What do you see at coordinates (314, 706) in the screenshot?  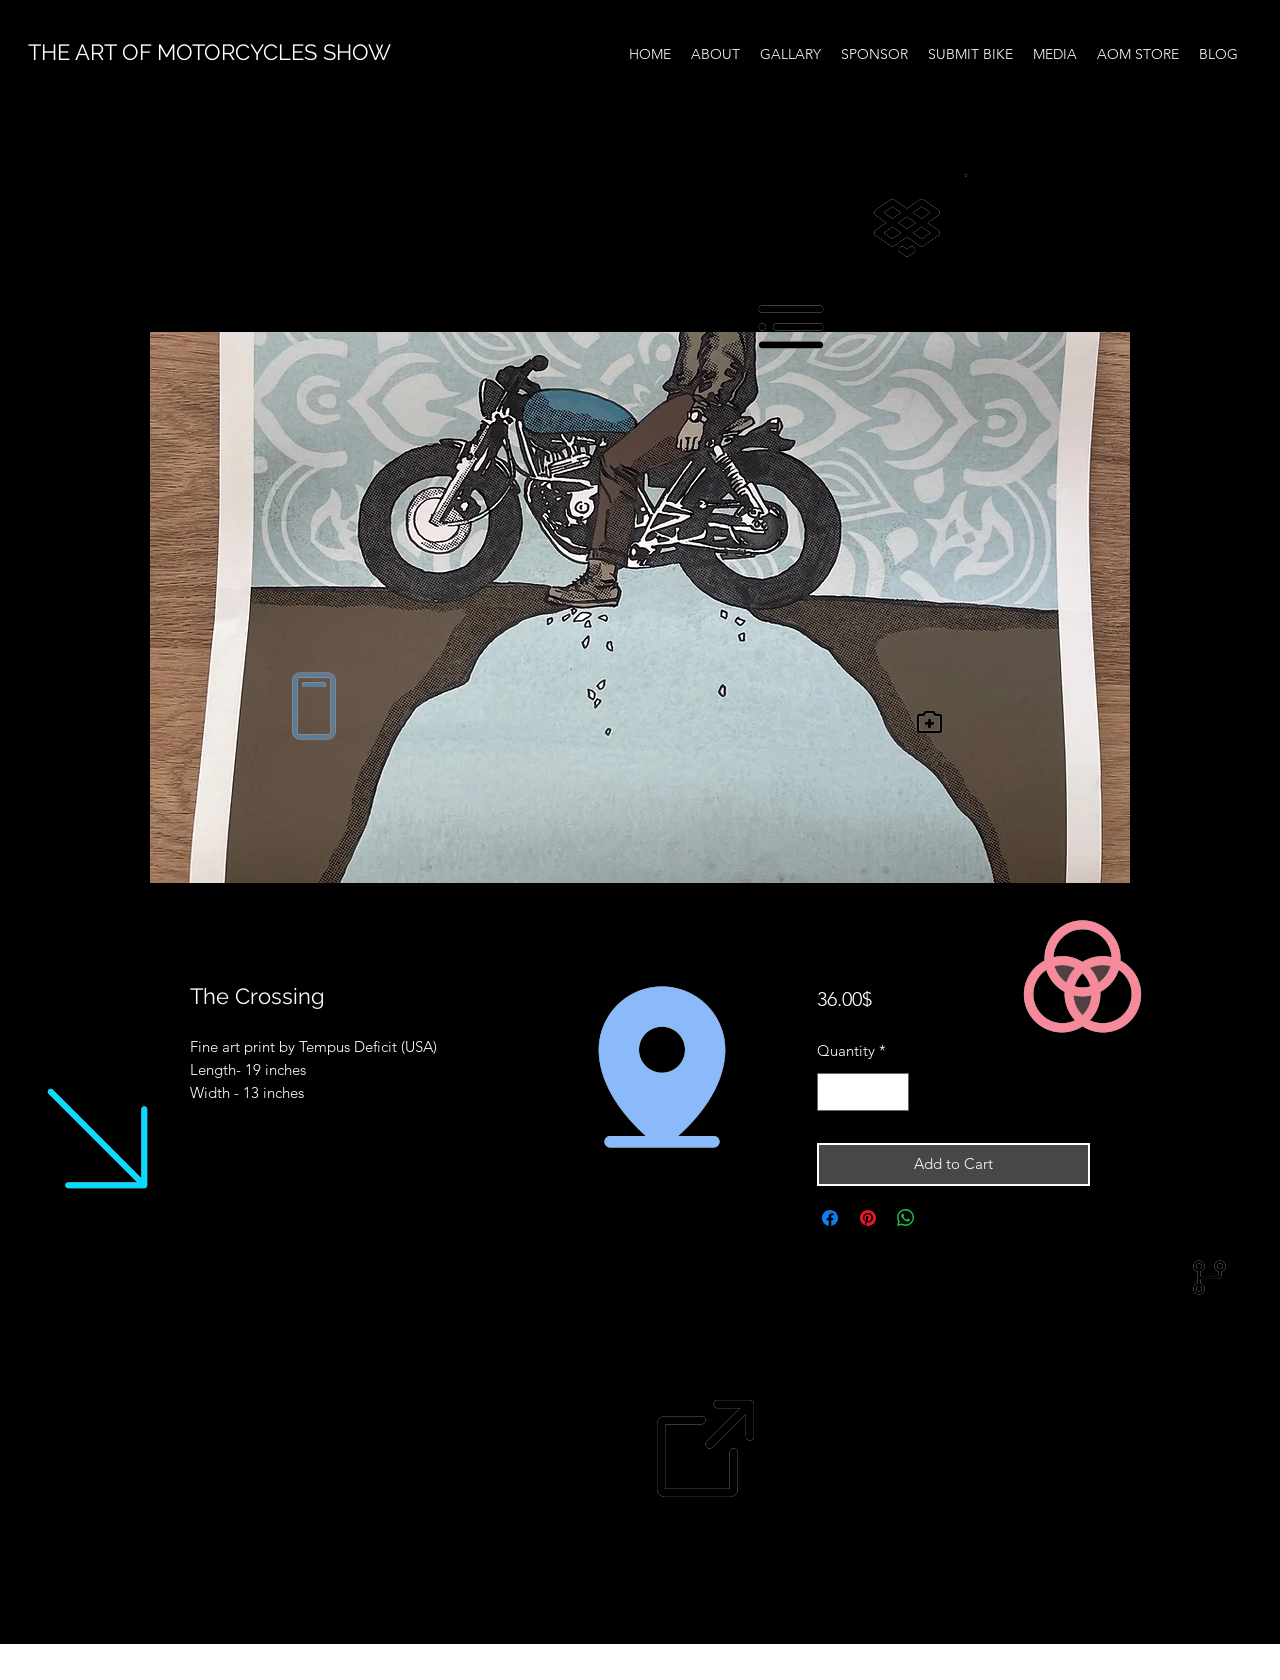 I see `access device speaker settings` at bounding box center [314, 706].